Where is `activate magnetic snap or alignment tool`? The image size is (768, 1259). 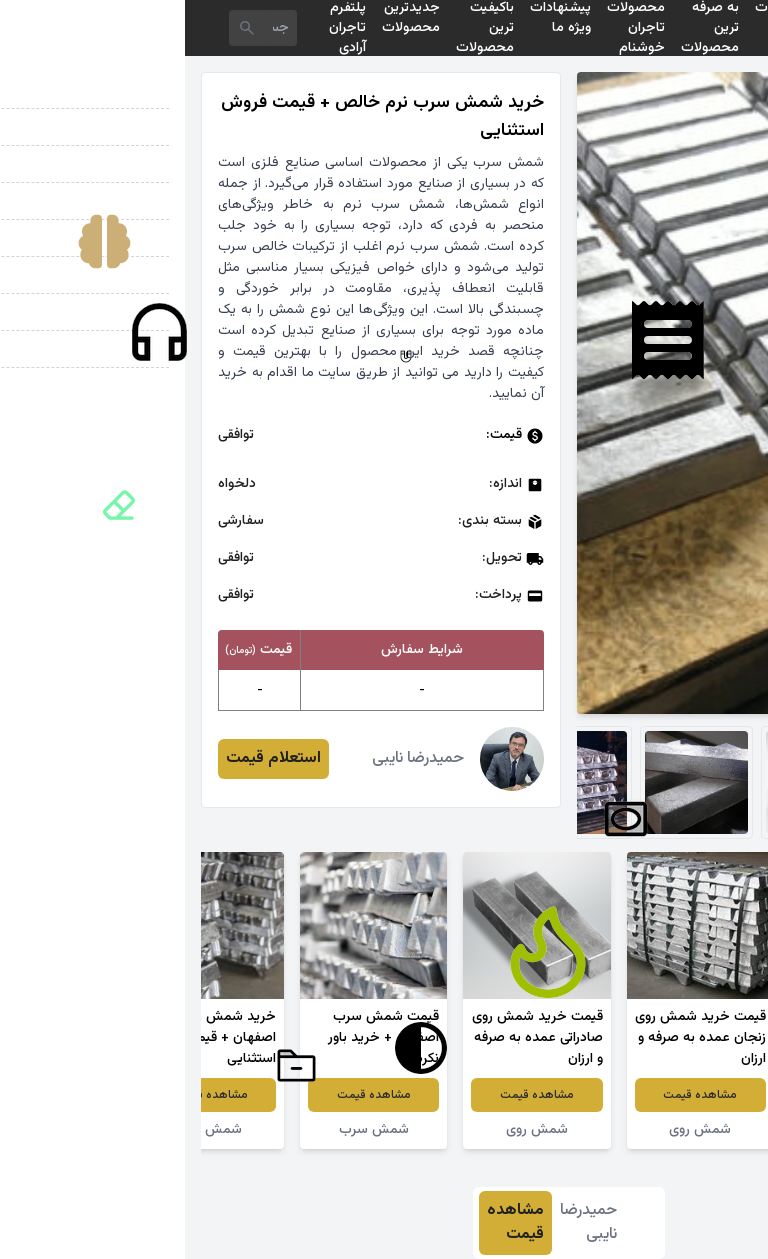 activate magnetic snap or alignment tool is located at coordinates (406, 356).